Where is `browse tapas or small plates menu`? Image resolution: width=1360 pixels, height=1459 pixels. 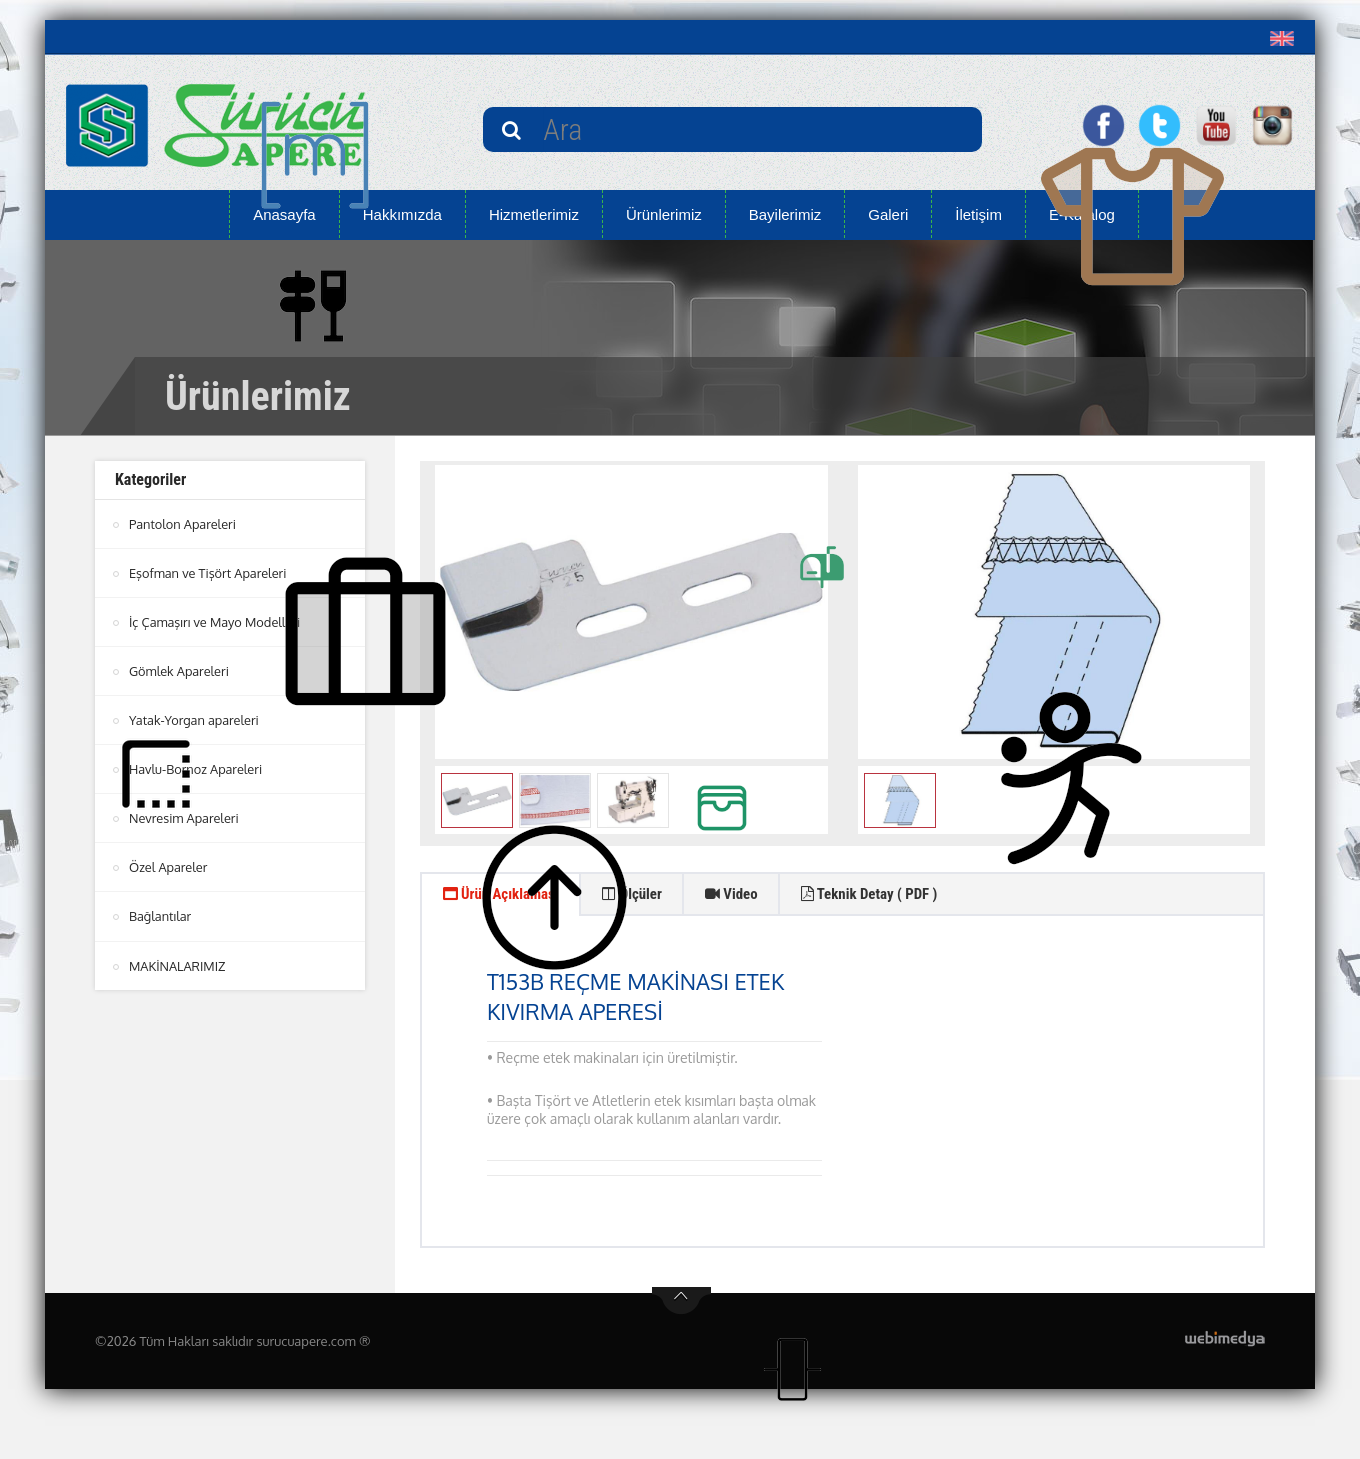 browse tapas or small plates menu is located at coordinates (314, 306).